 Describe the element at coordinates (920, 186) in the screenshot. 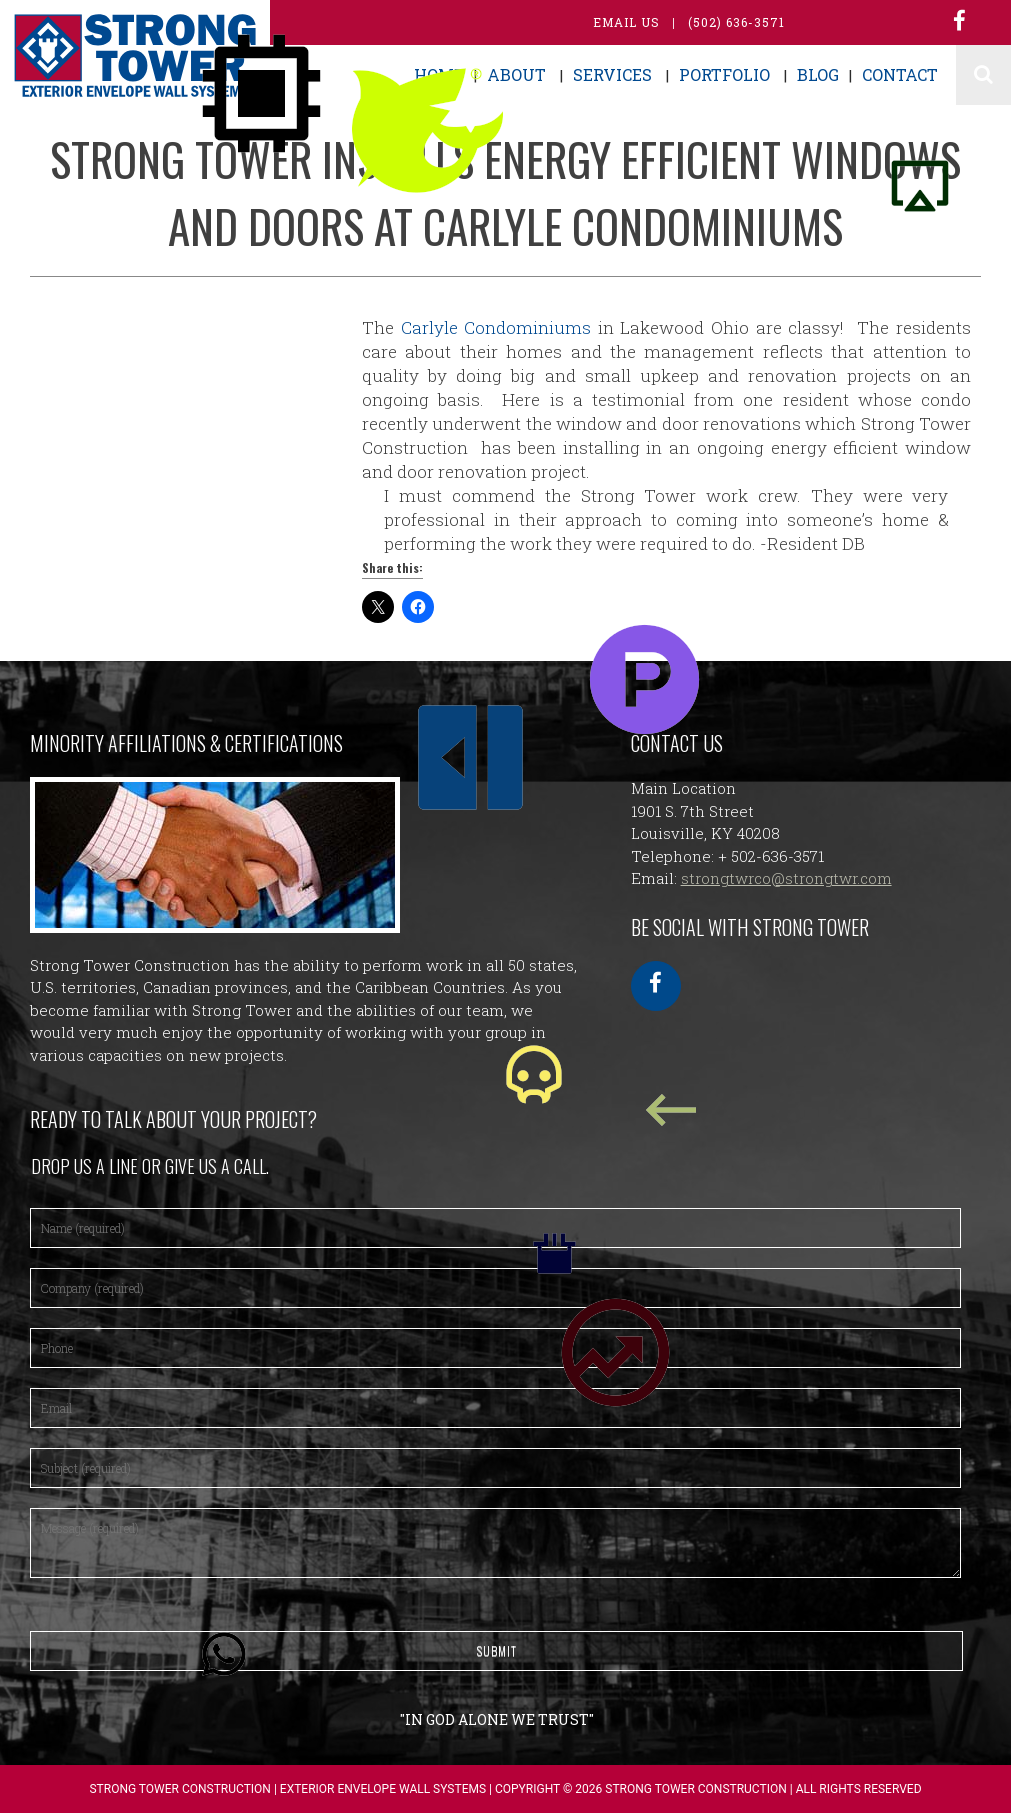

I see `stream content to an external display via airplay` at that location.